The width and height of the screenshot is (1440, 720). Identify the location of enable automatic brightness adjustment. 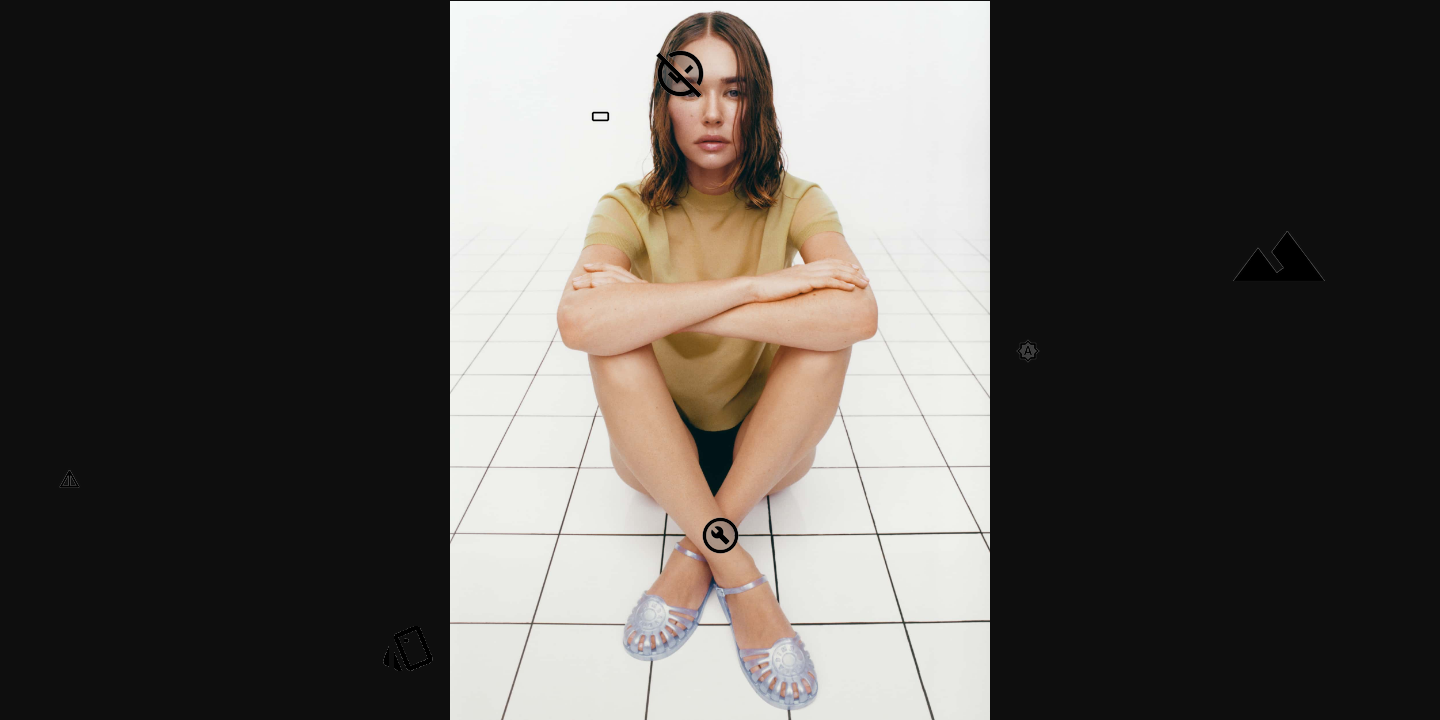
(1028, 351).